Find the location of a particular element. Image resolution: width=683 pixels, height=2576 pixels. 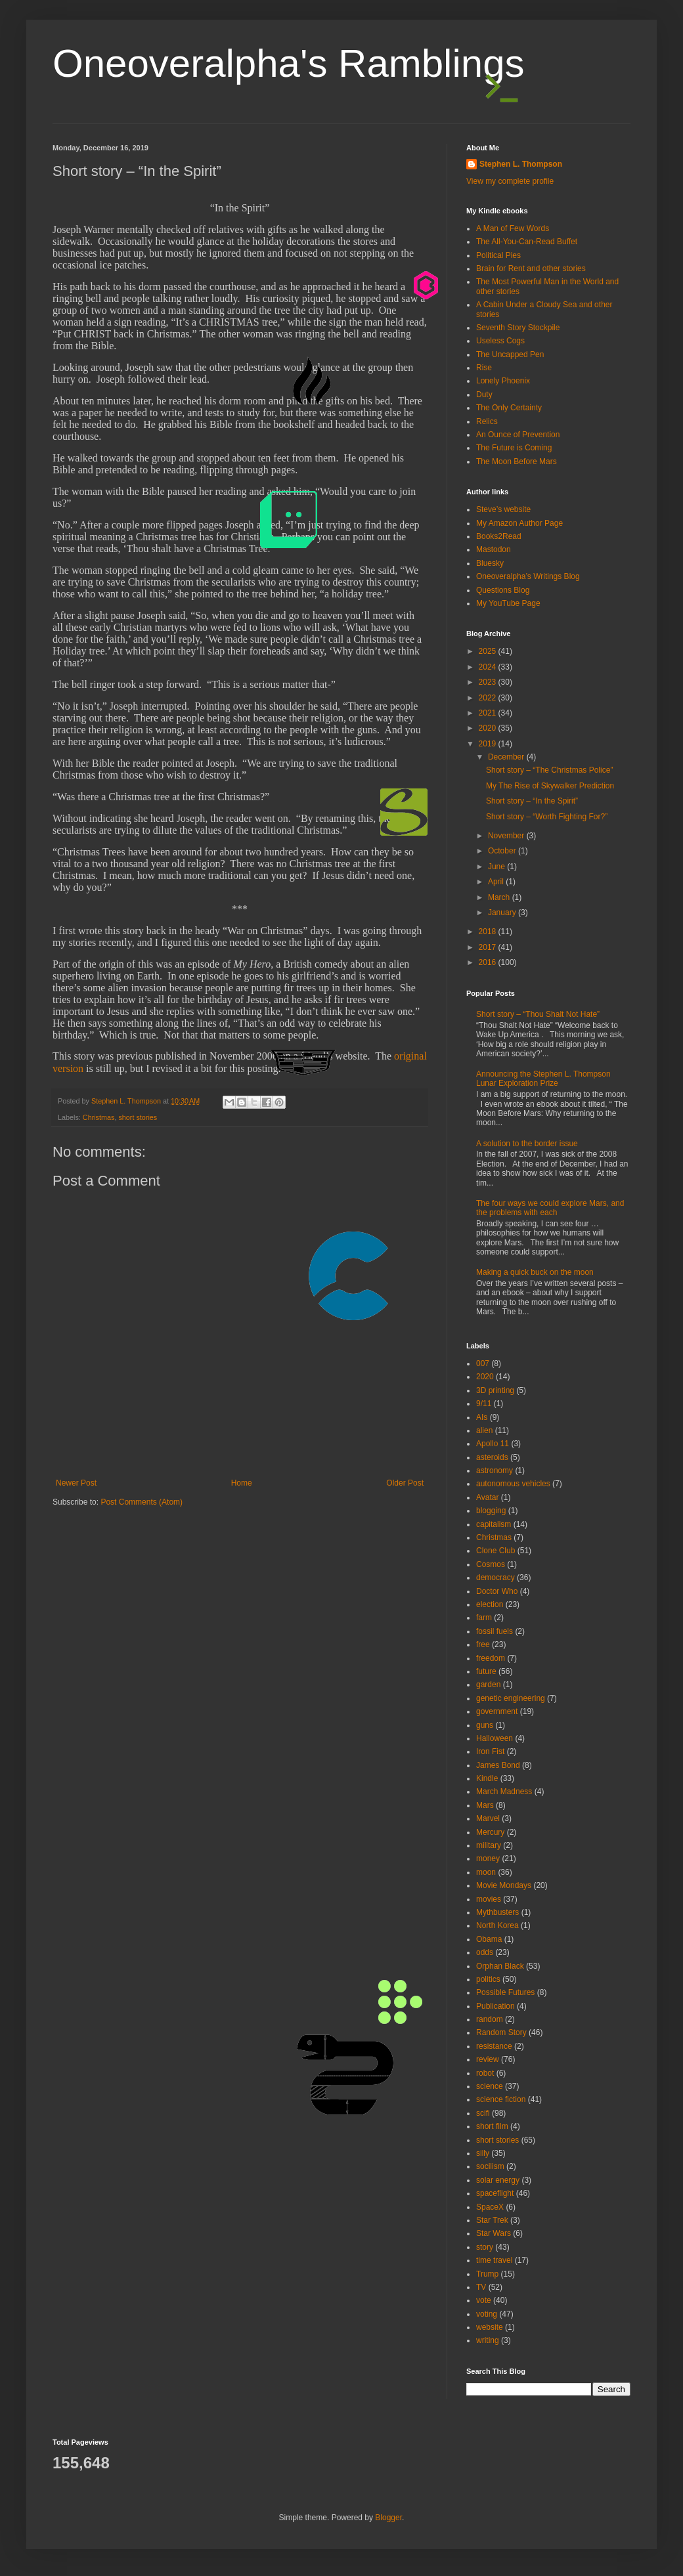

cadillac brand logo is located at coordinates (303, 1062).